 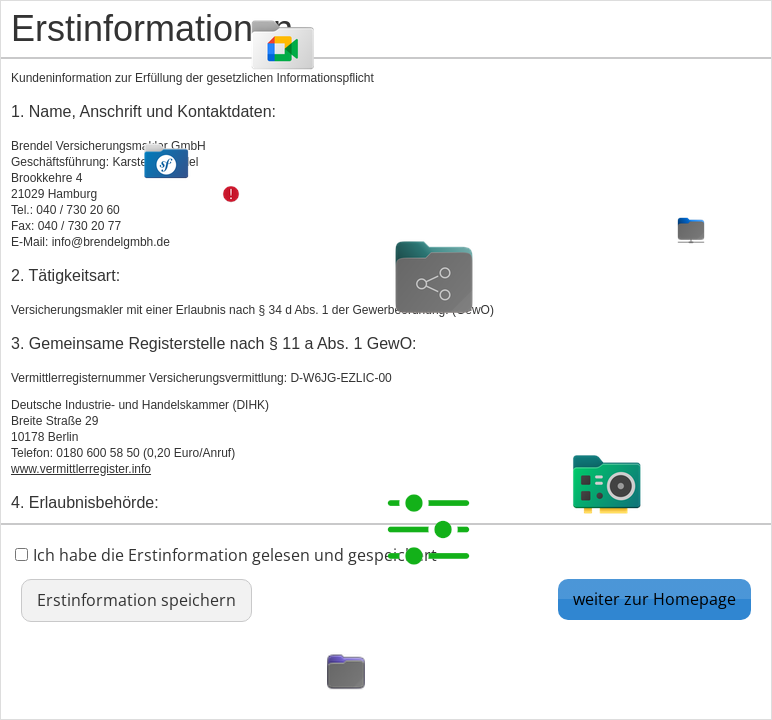 I want to click on open graphics or image files folder, so click(x=606, y=483).